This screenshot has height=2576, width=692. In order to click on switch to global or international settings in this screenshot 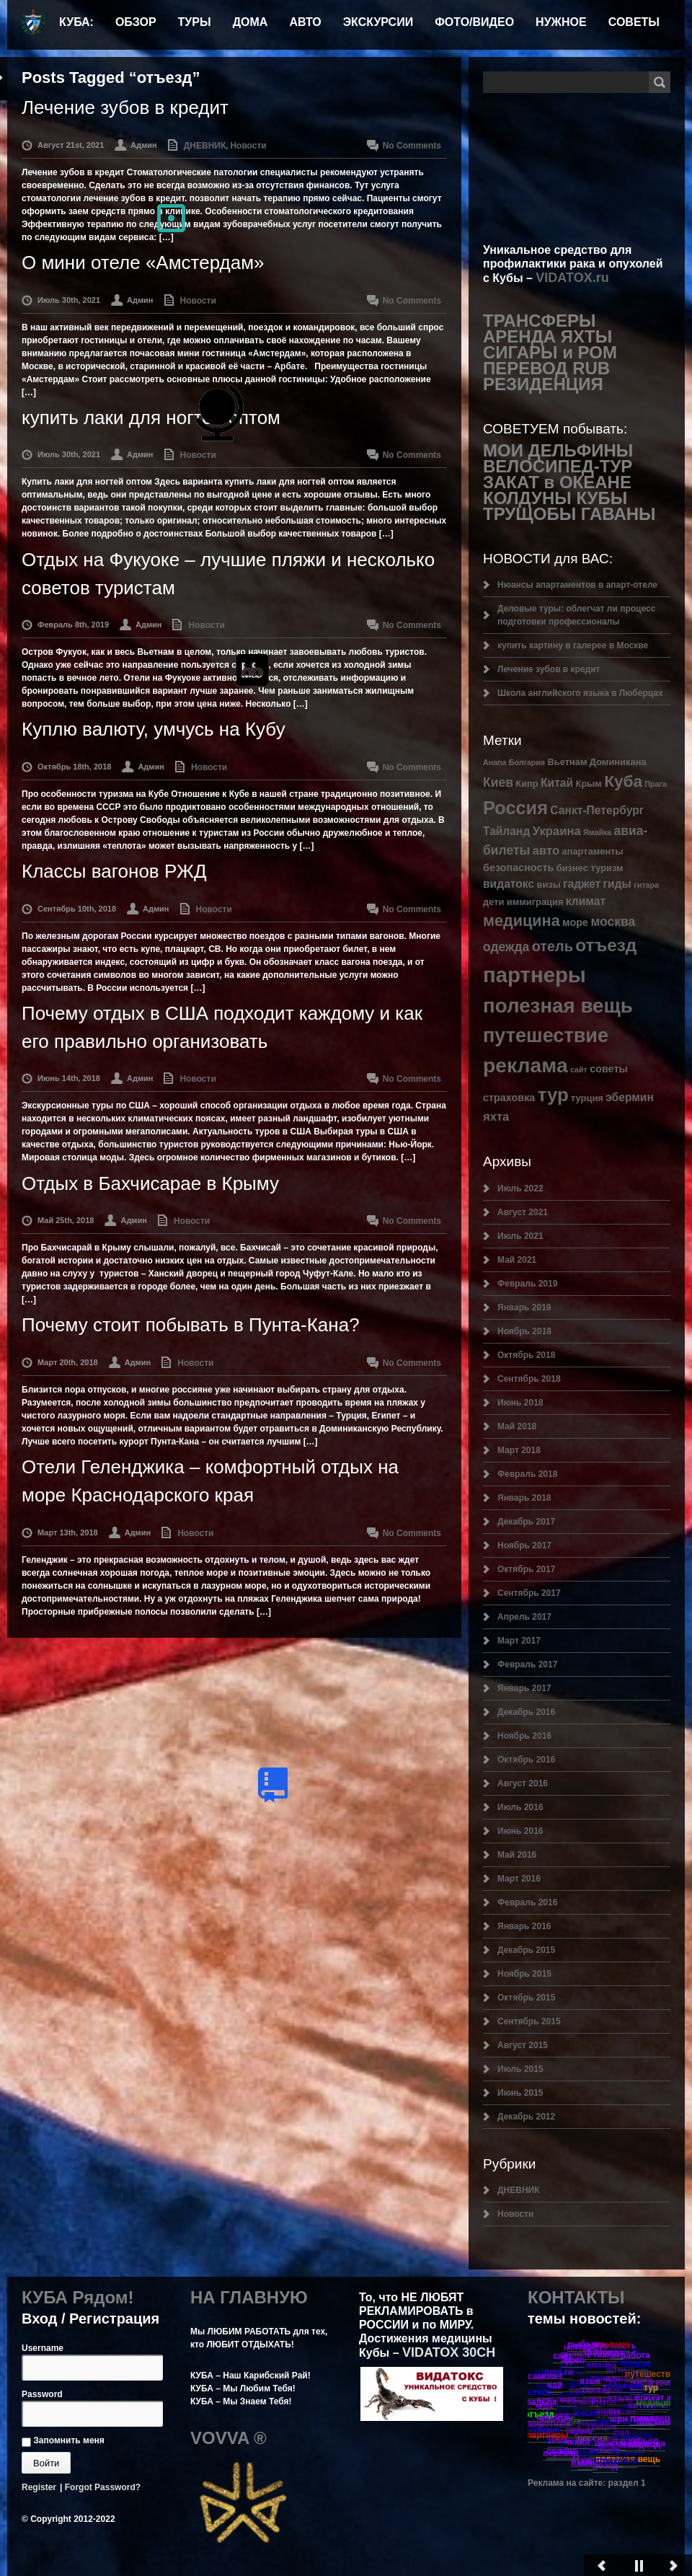, I will do `click(217, 412)`.